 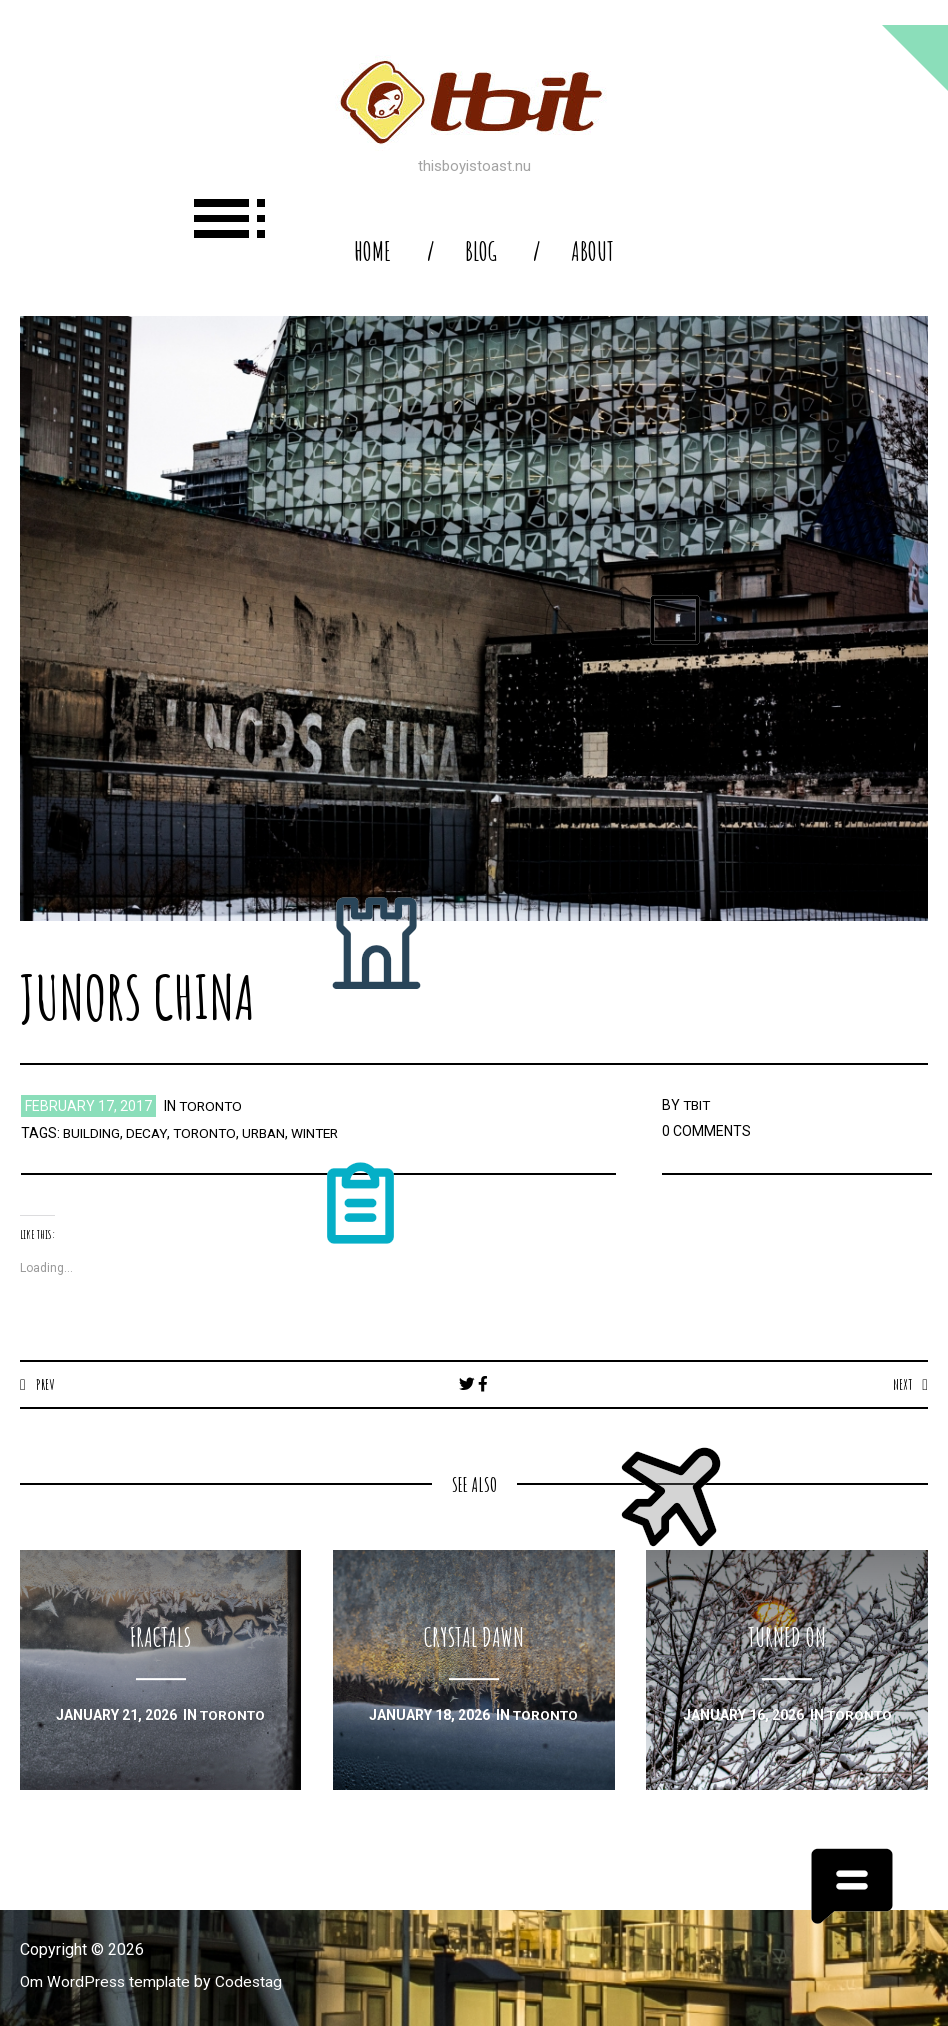 I want to click on view clipboard contents, so click(x=360, y=1204).